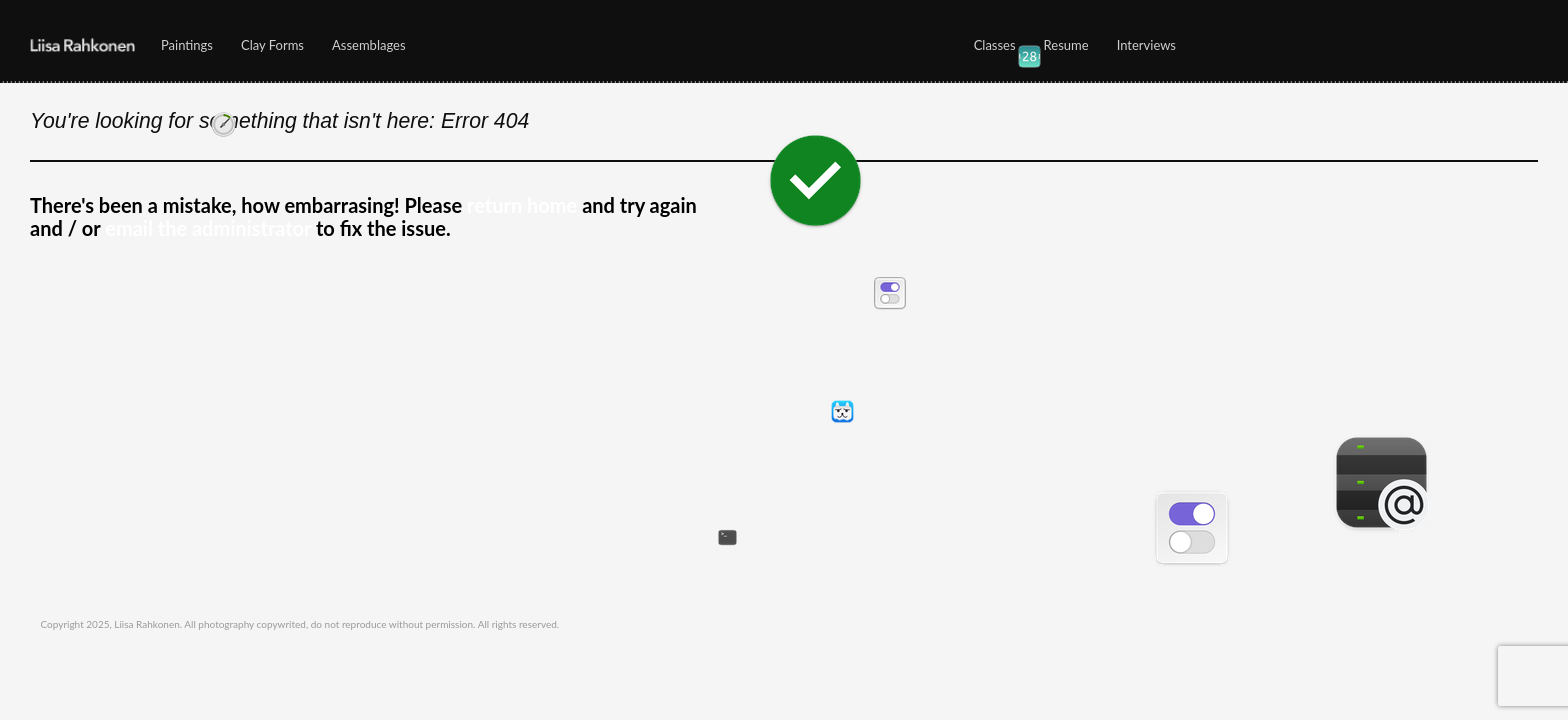 The height and width of the screenshot is (720, 1568). Describe the element at coordinates (1381, 482) in the screenshot. I see `configure dns server settings` at that location.